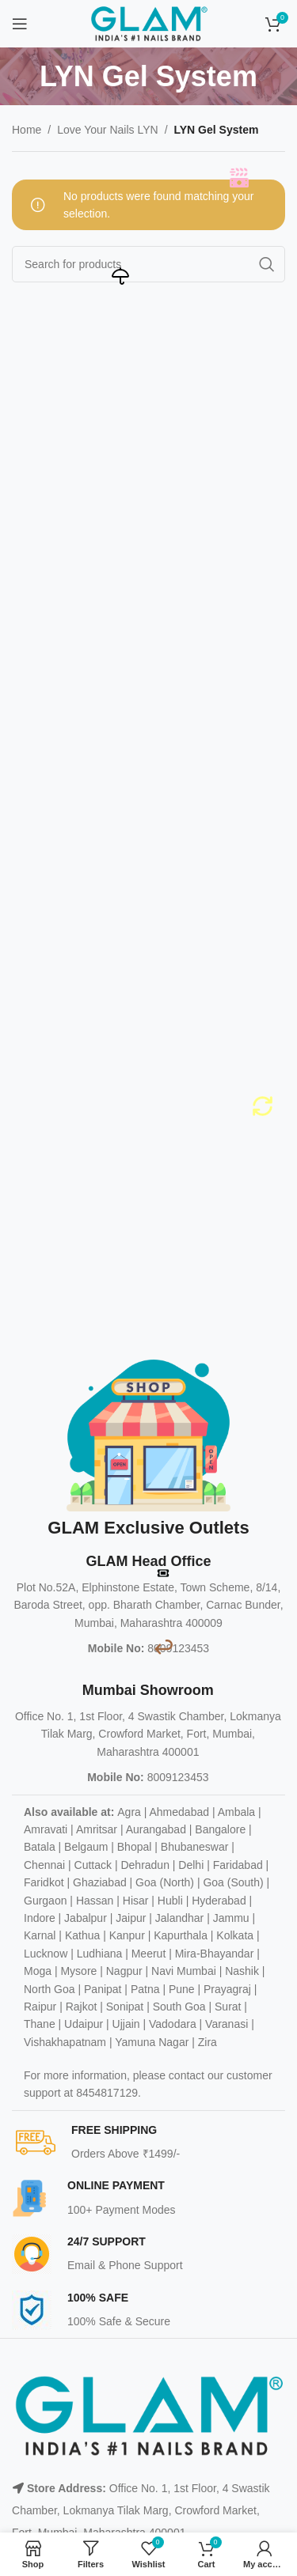 This screenshot has height=2576, width=297. I want to click on sync data across devices, so click(262, 1106).